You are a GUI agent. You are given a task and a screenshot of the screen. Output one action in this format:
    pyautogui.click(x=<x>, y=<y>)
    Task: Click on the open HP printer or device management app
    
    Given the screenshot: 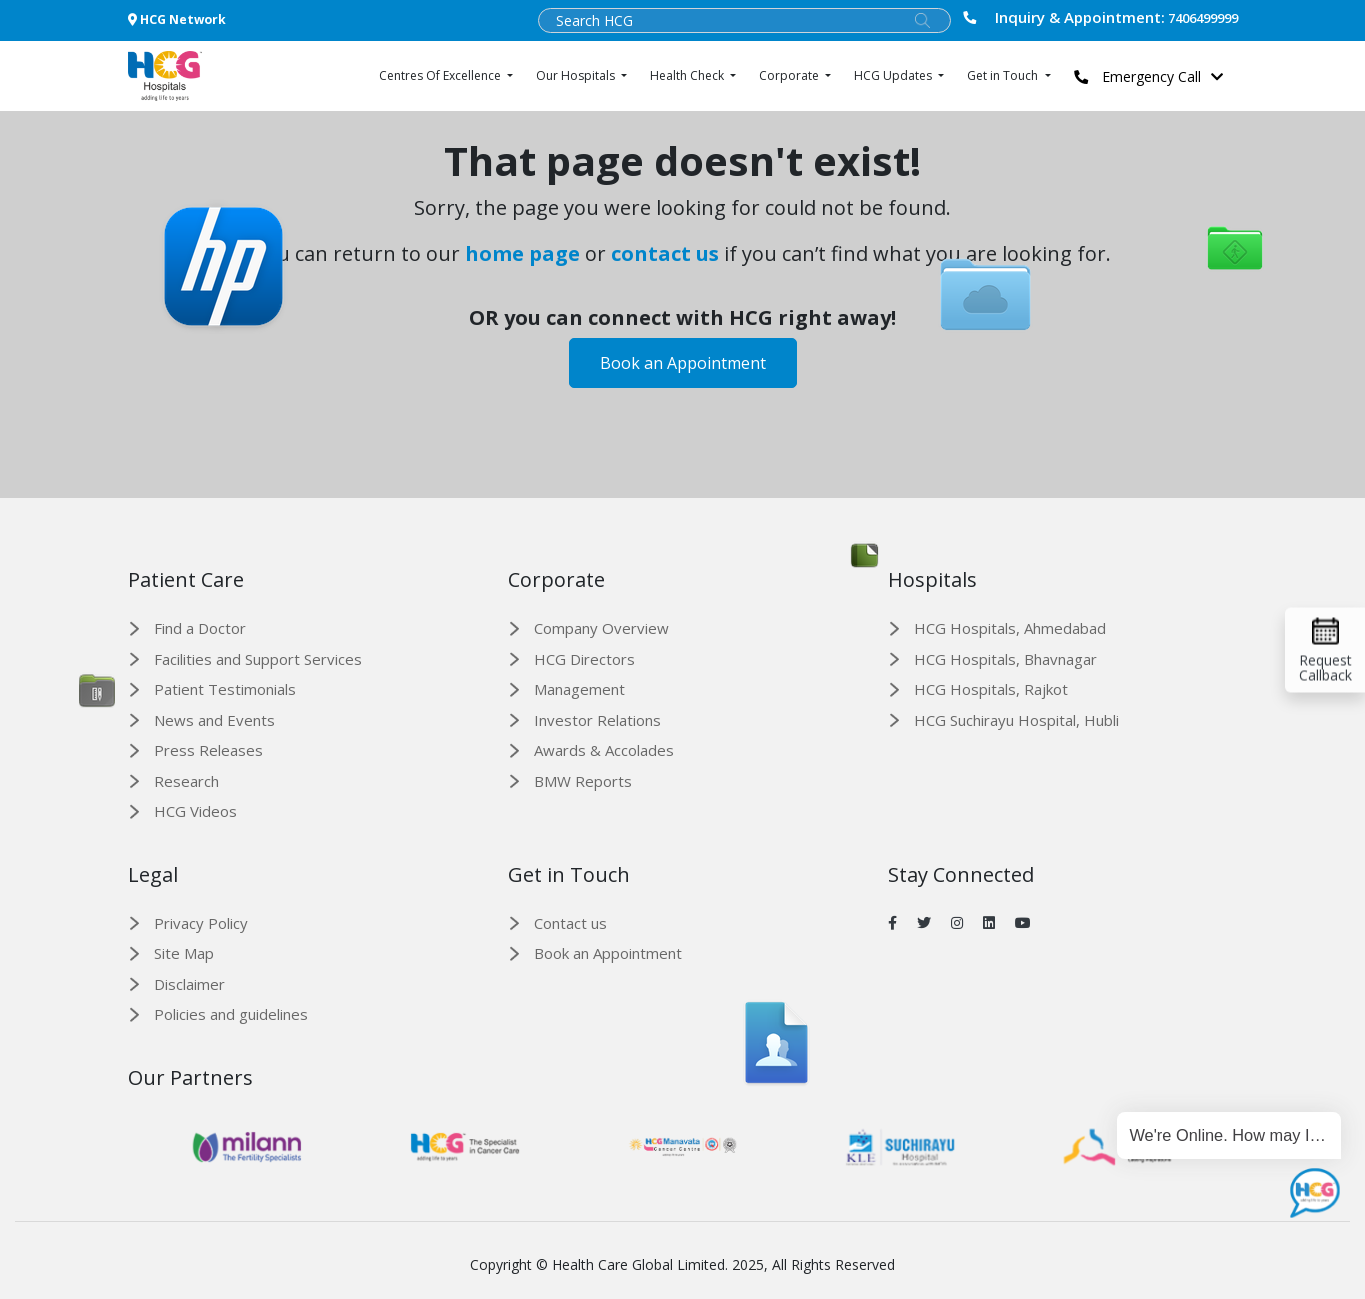 What is the action you would take?
    pyautogui.click(x=223, y=266)
    